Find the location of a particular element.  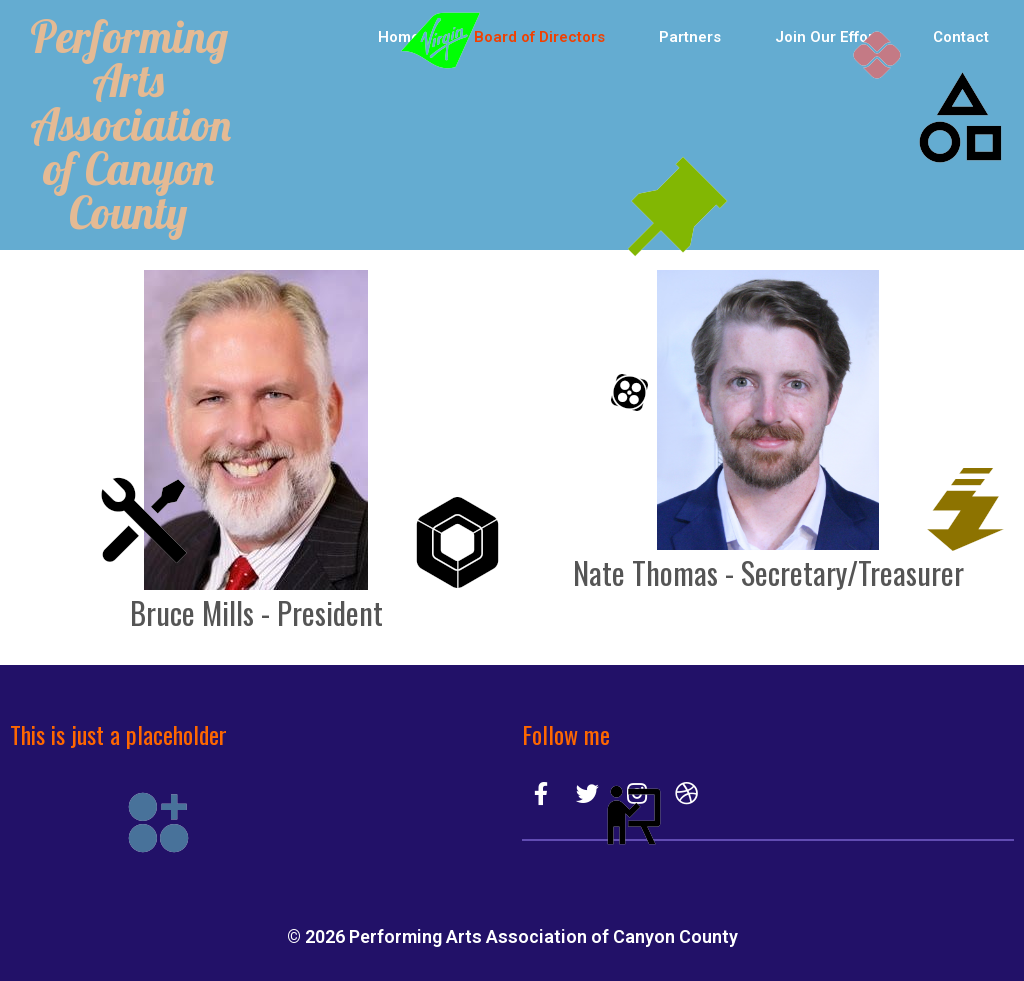

pin an item to keep it visible is located at coordinates (673, 210).